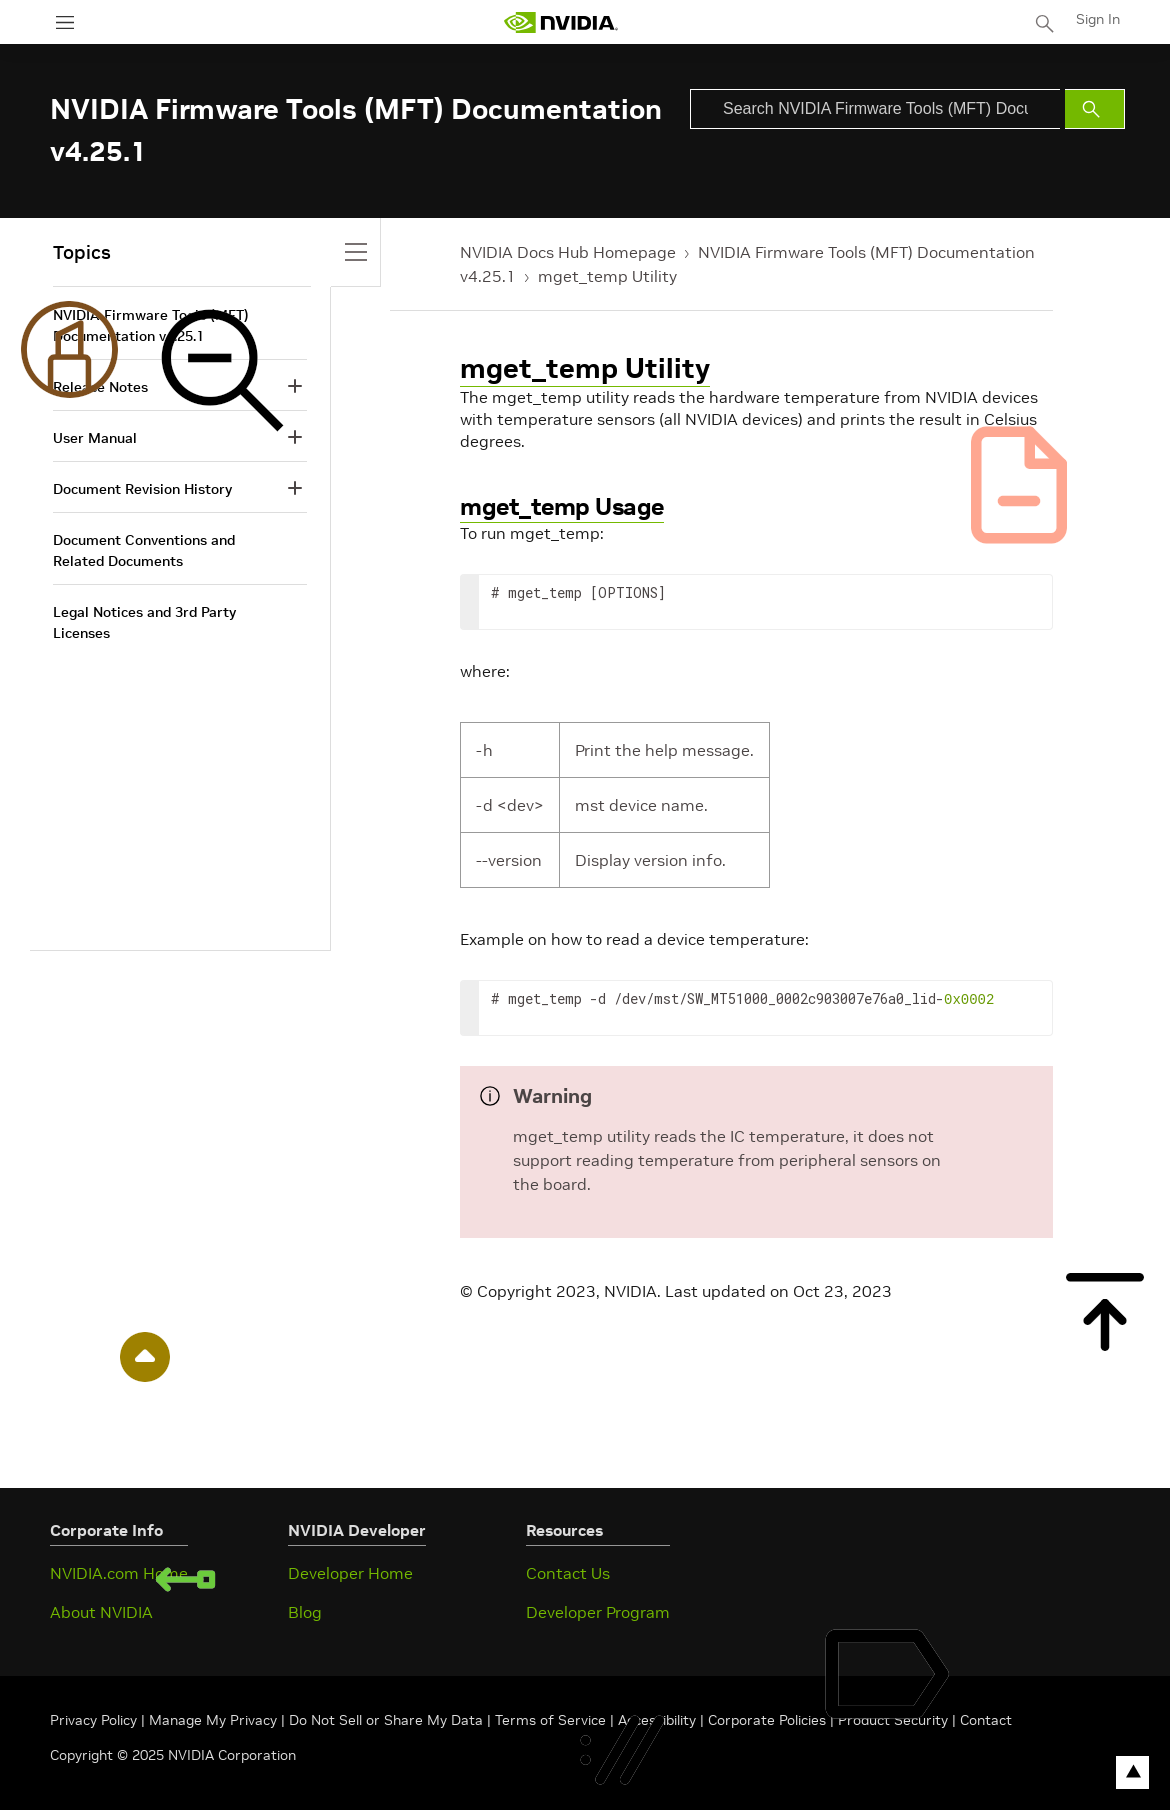 Image resolution: width=1170 pixels, height=1810 pixels. Describe the element at coordinates (620, 1750) in the screenshot. I see `view protocol or connection settings` at that location.